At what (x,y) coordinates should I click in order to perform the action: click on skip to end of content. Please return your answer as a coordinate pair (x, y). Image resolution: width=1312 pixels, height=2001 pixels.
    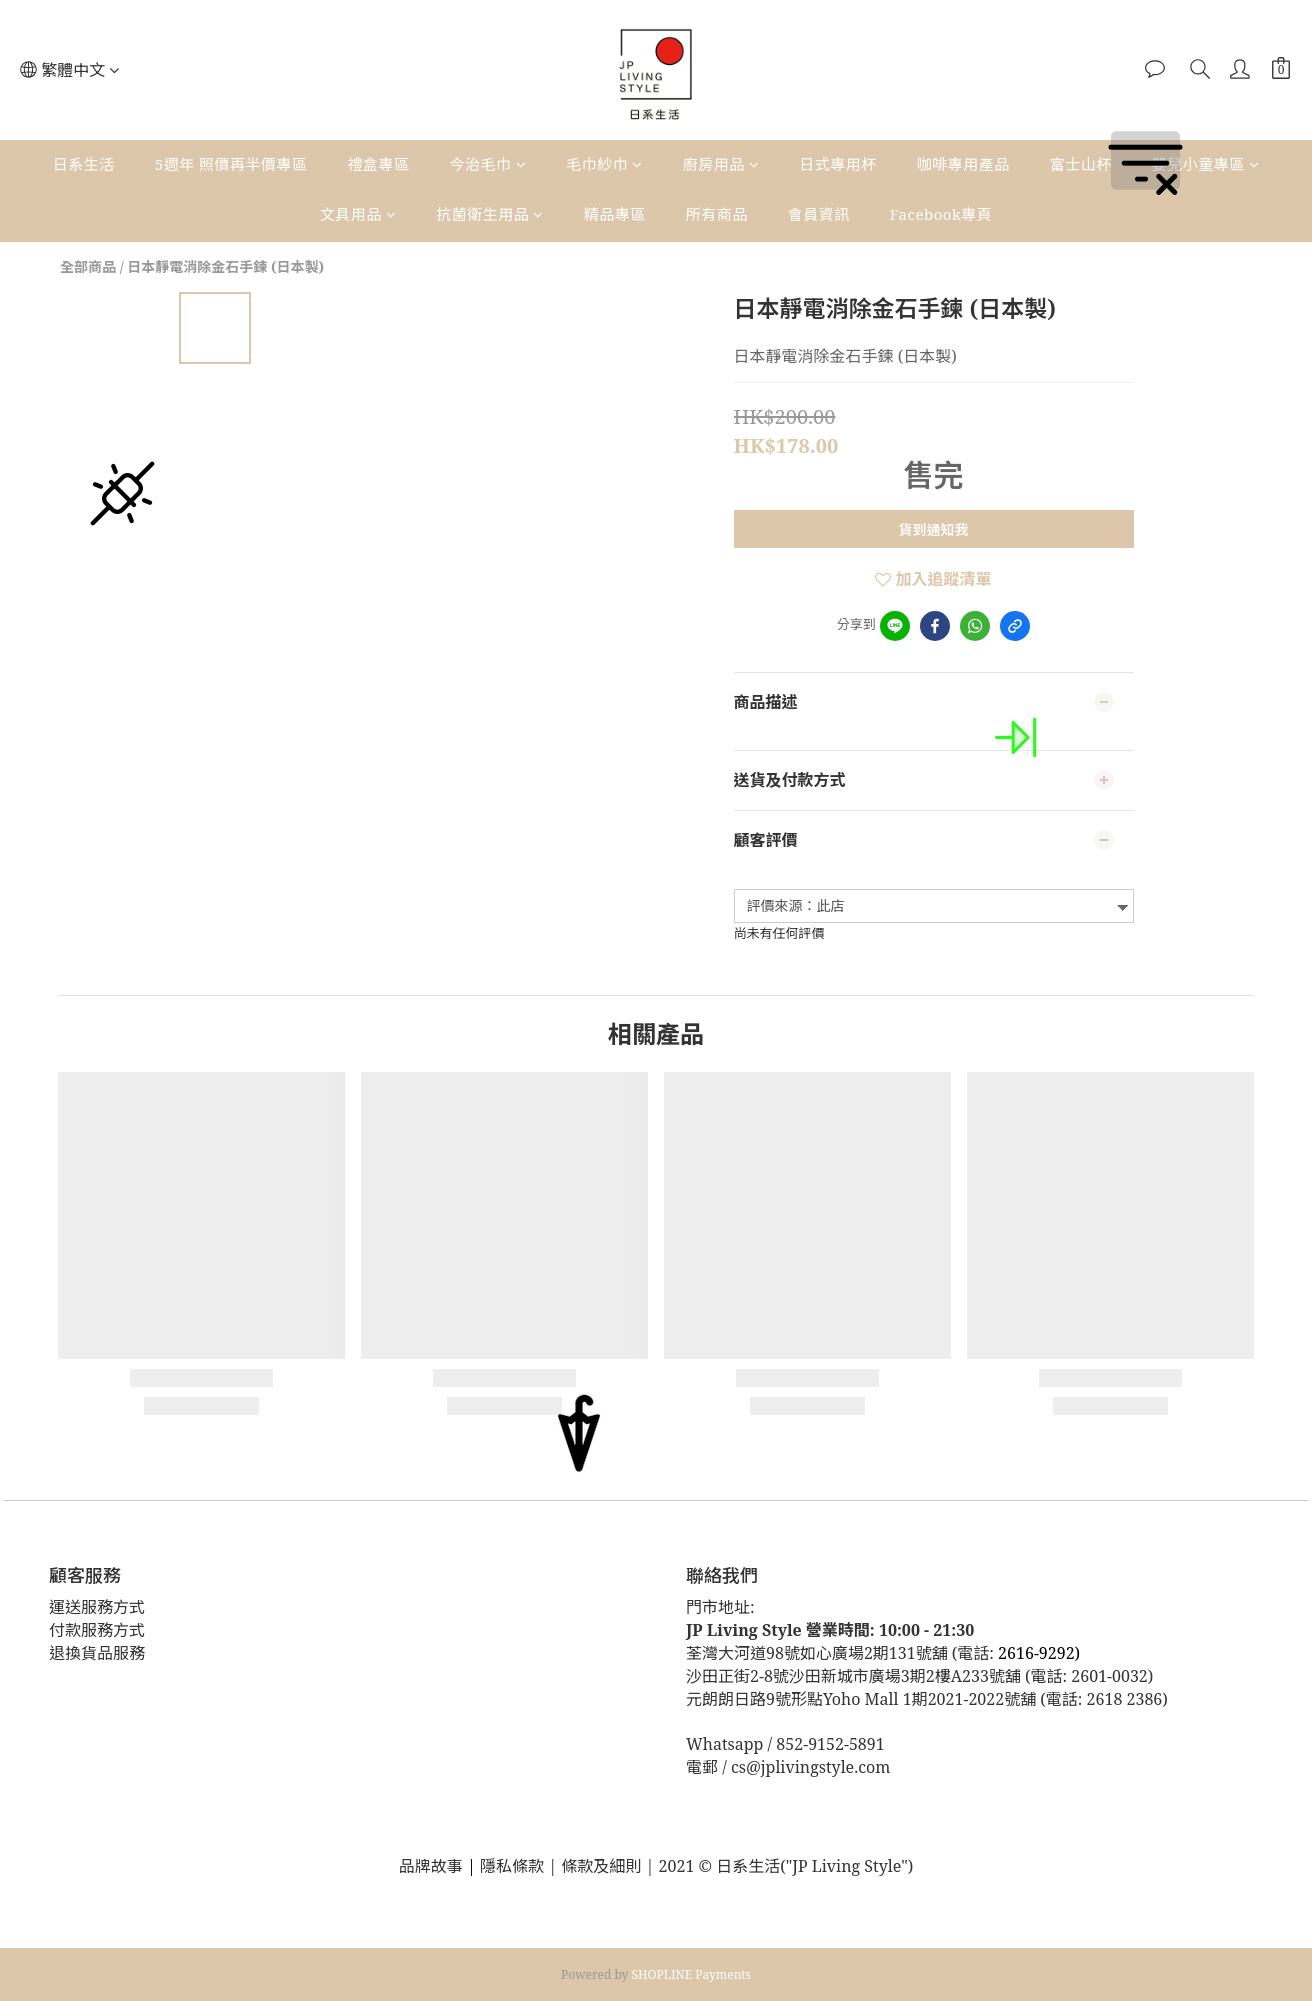
    Looking at the image, I should click on (1016, 737).